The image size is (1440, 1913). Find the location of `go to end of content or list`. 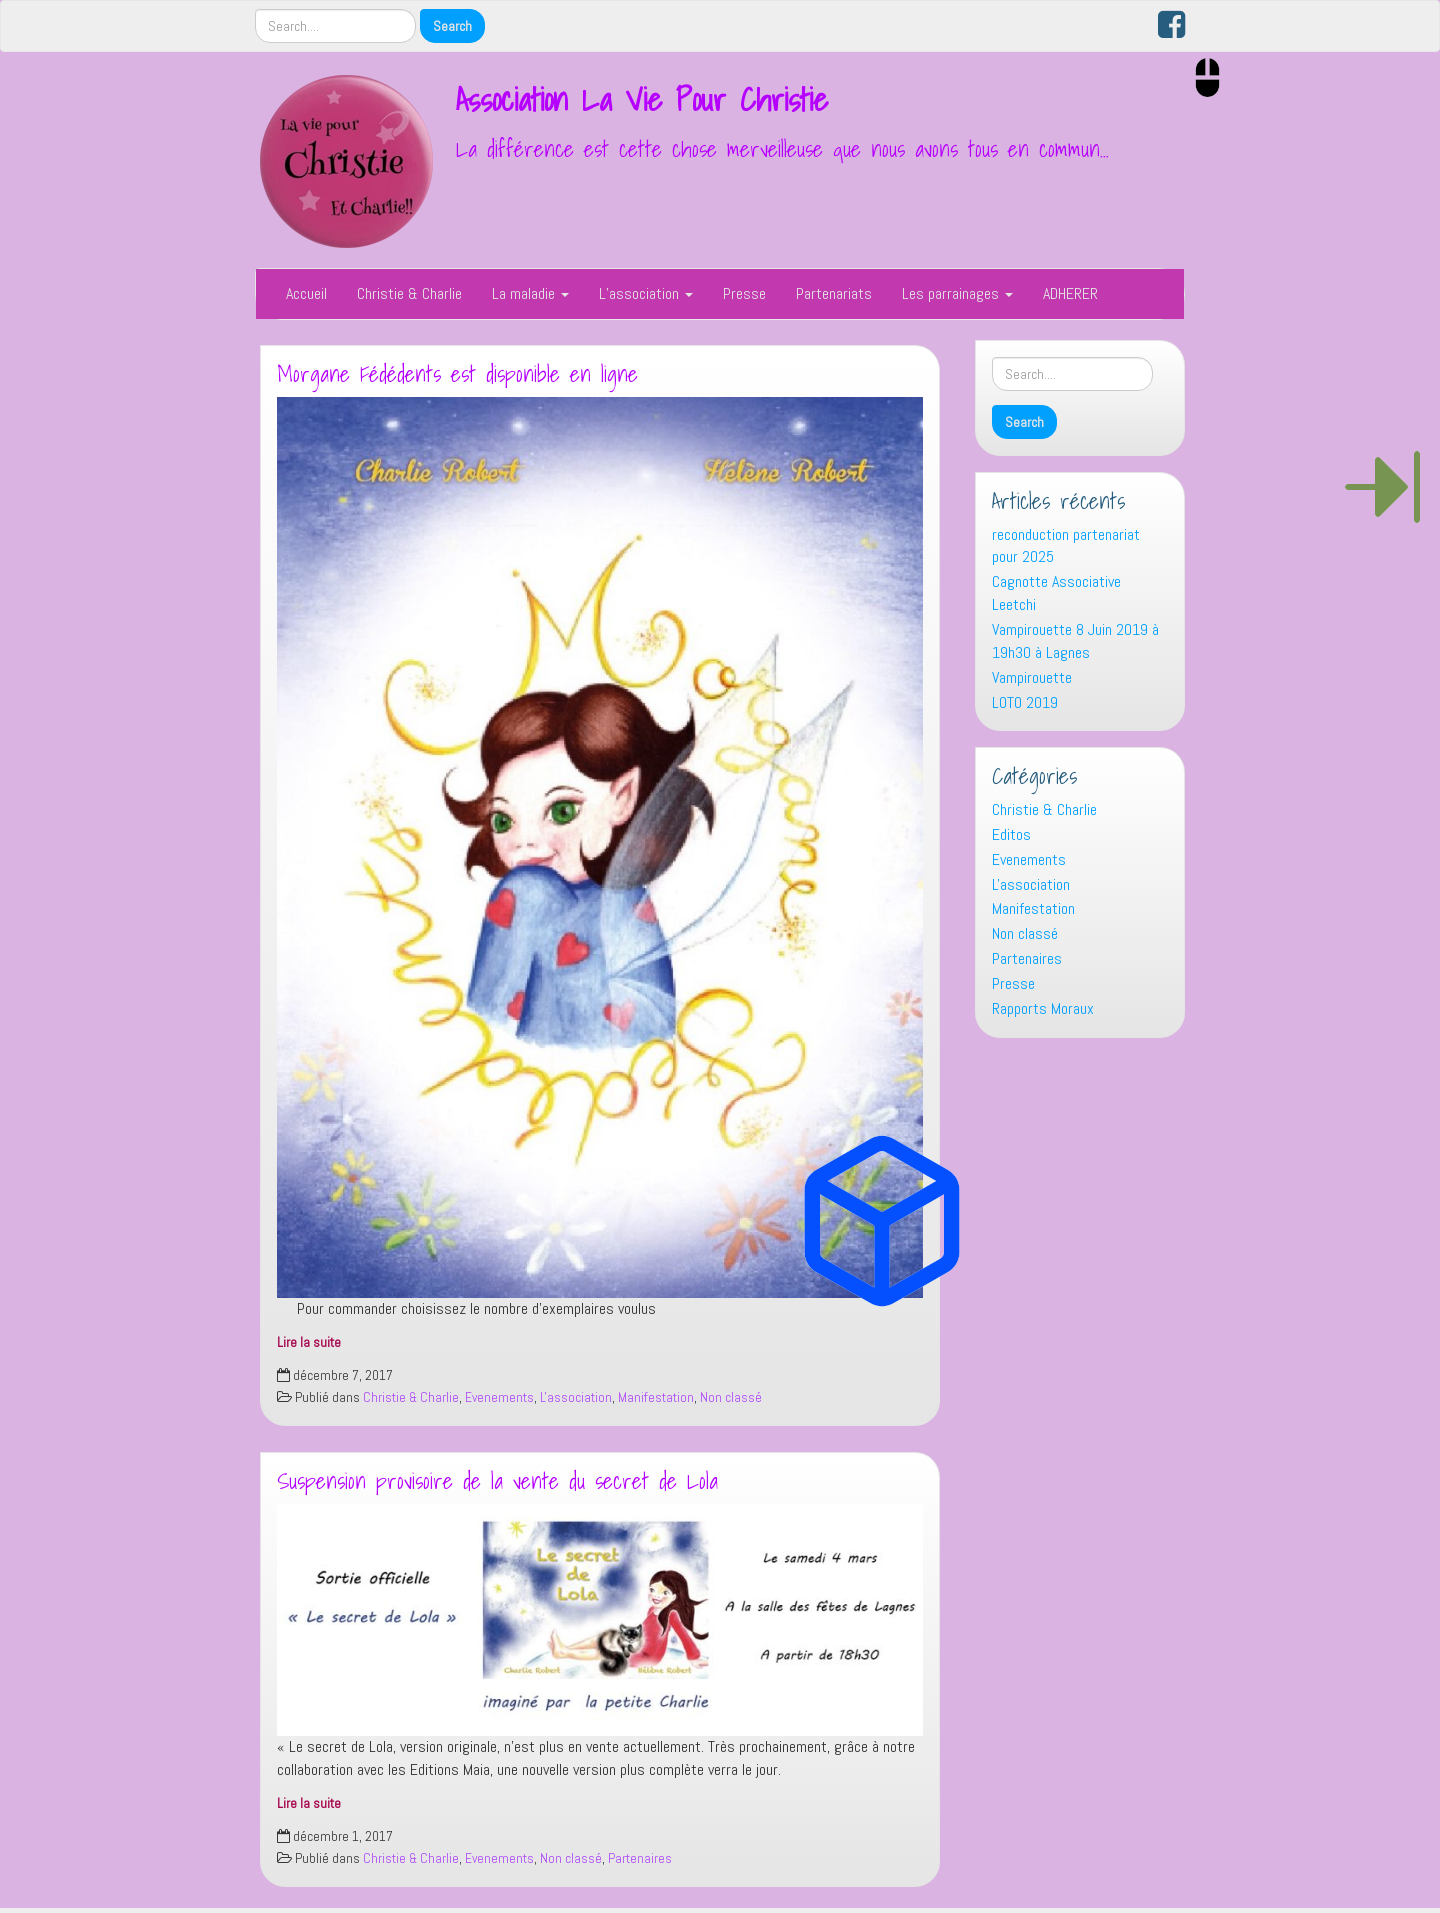

go to end of content or list is located at coordinates (1384, 487).